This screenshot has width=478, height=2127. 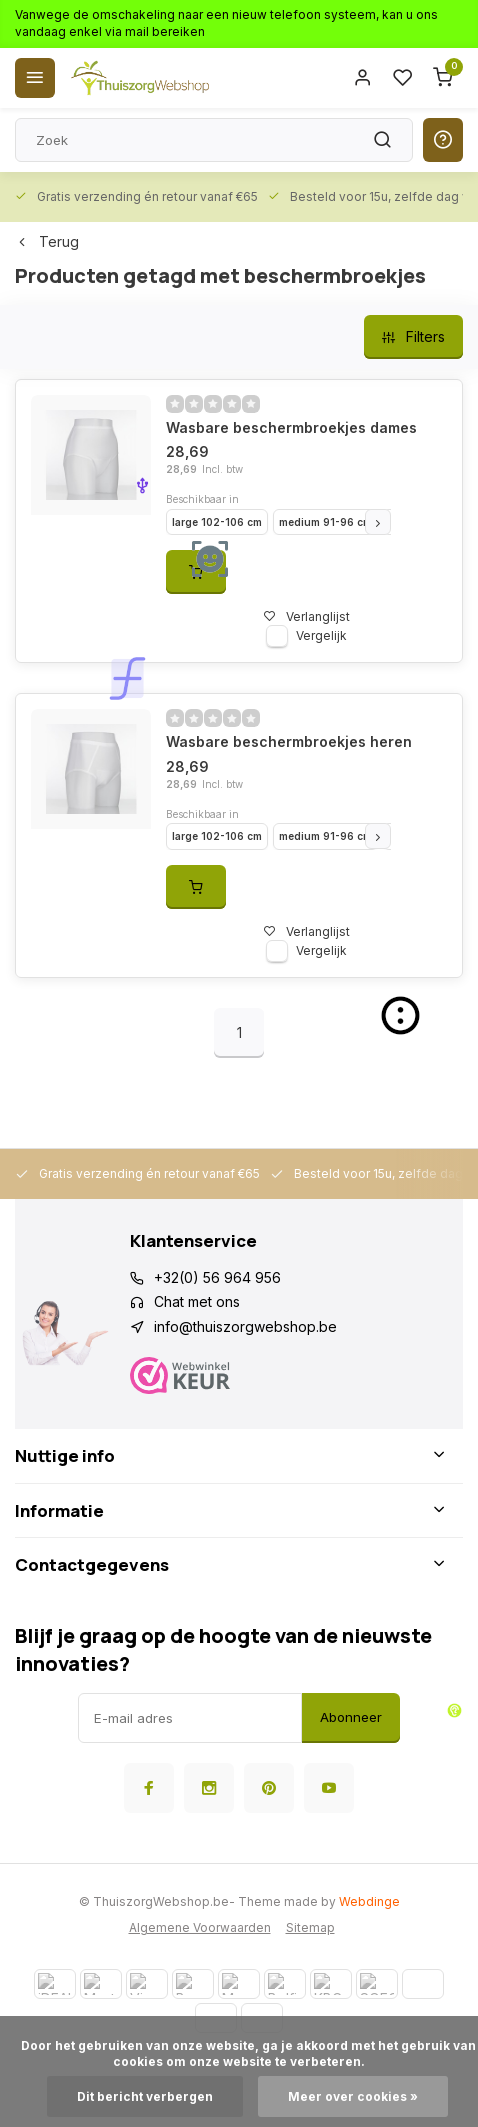 I want to click on scan face to unlock or authenticate, so click(x=210, y=559).